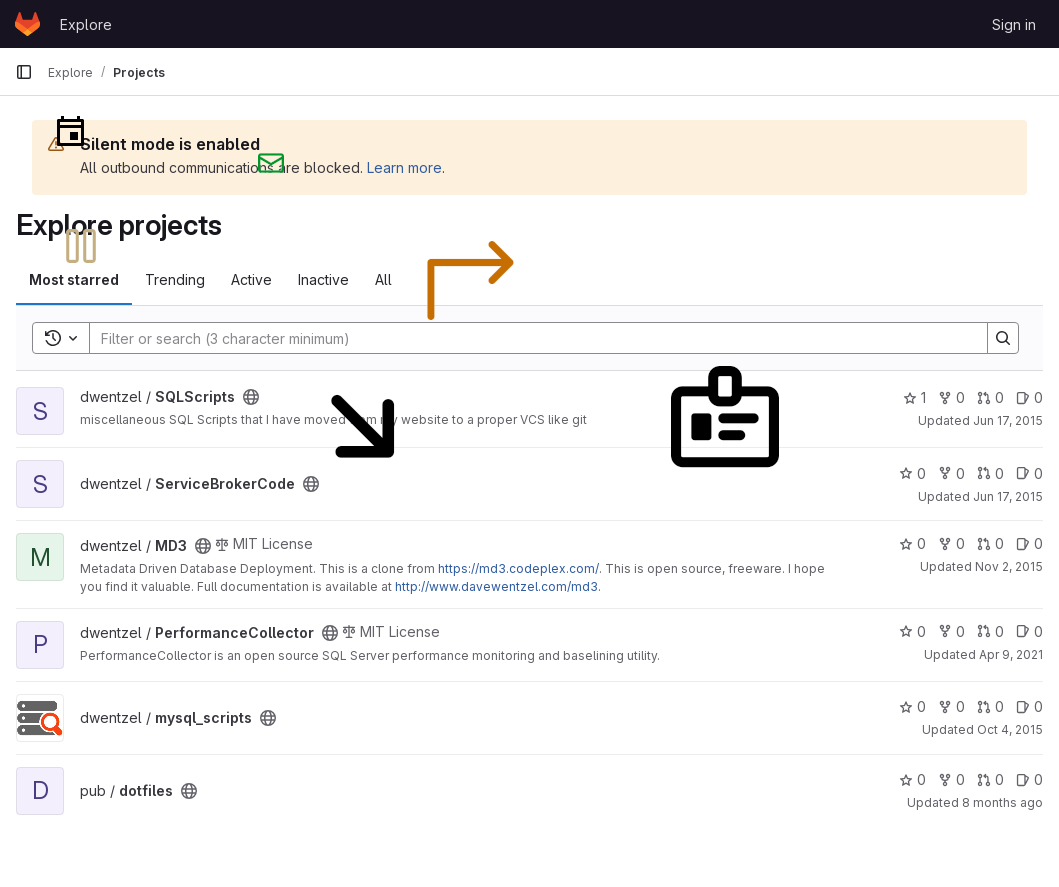 The width and height of the screenshot is (1059, 887). I want to click on forward or share content, so click(470, 280).